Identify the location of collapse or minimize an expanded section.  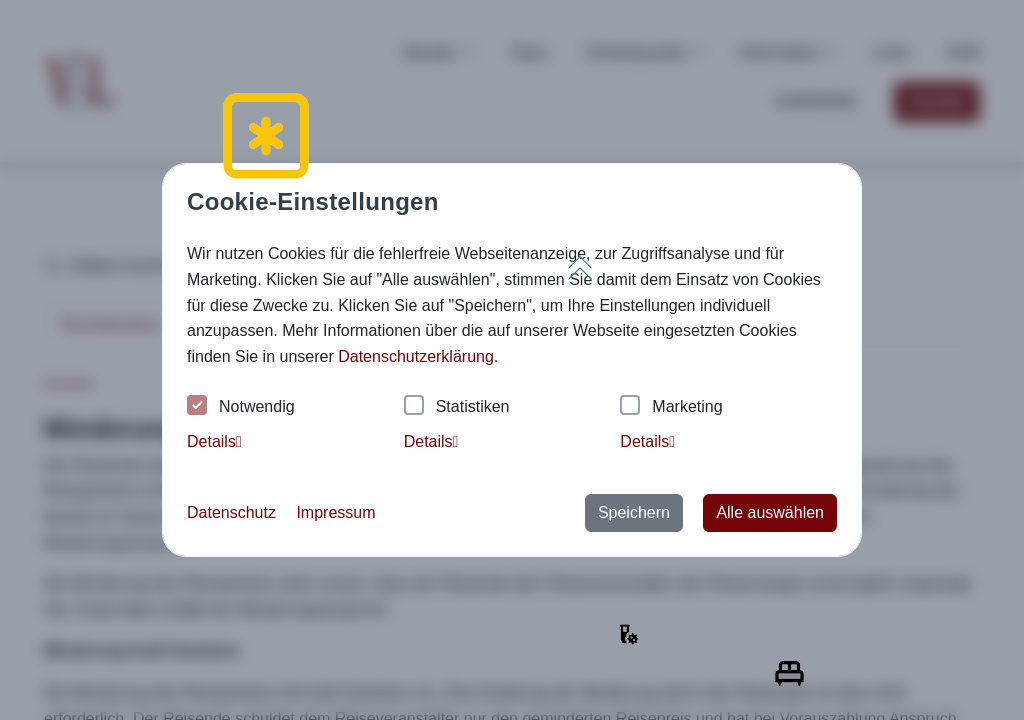
(580, 269).